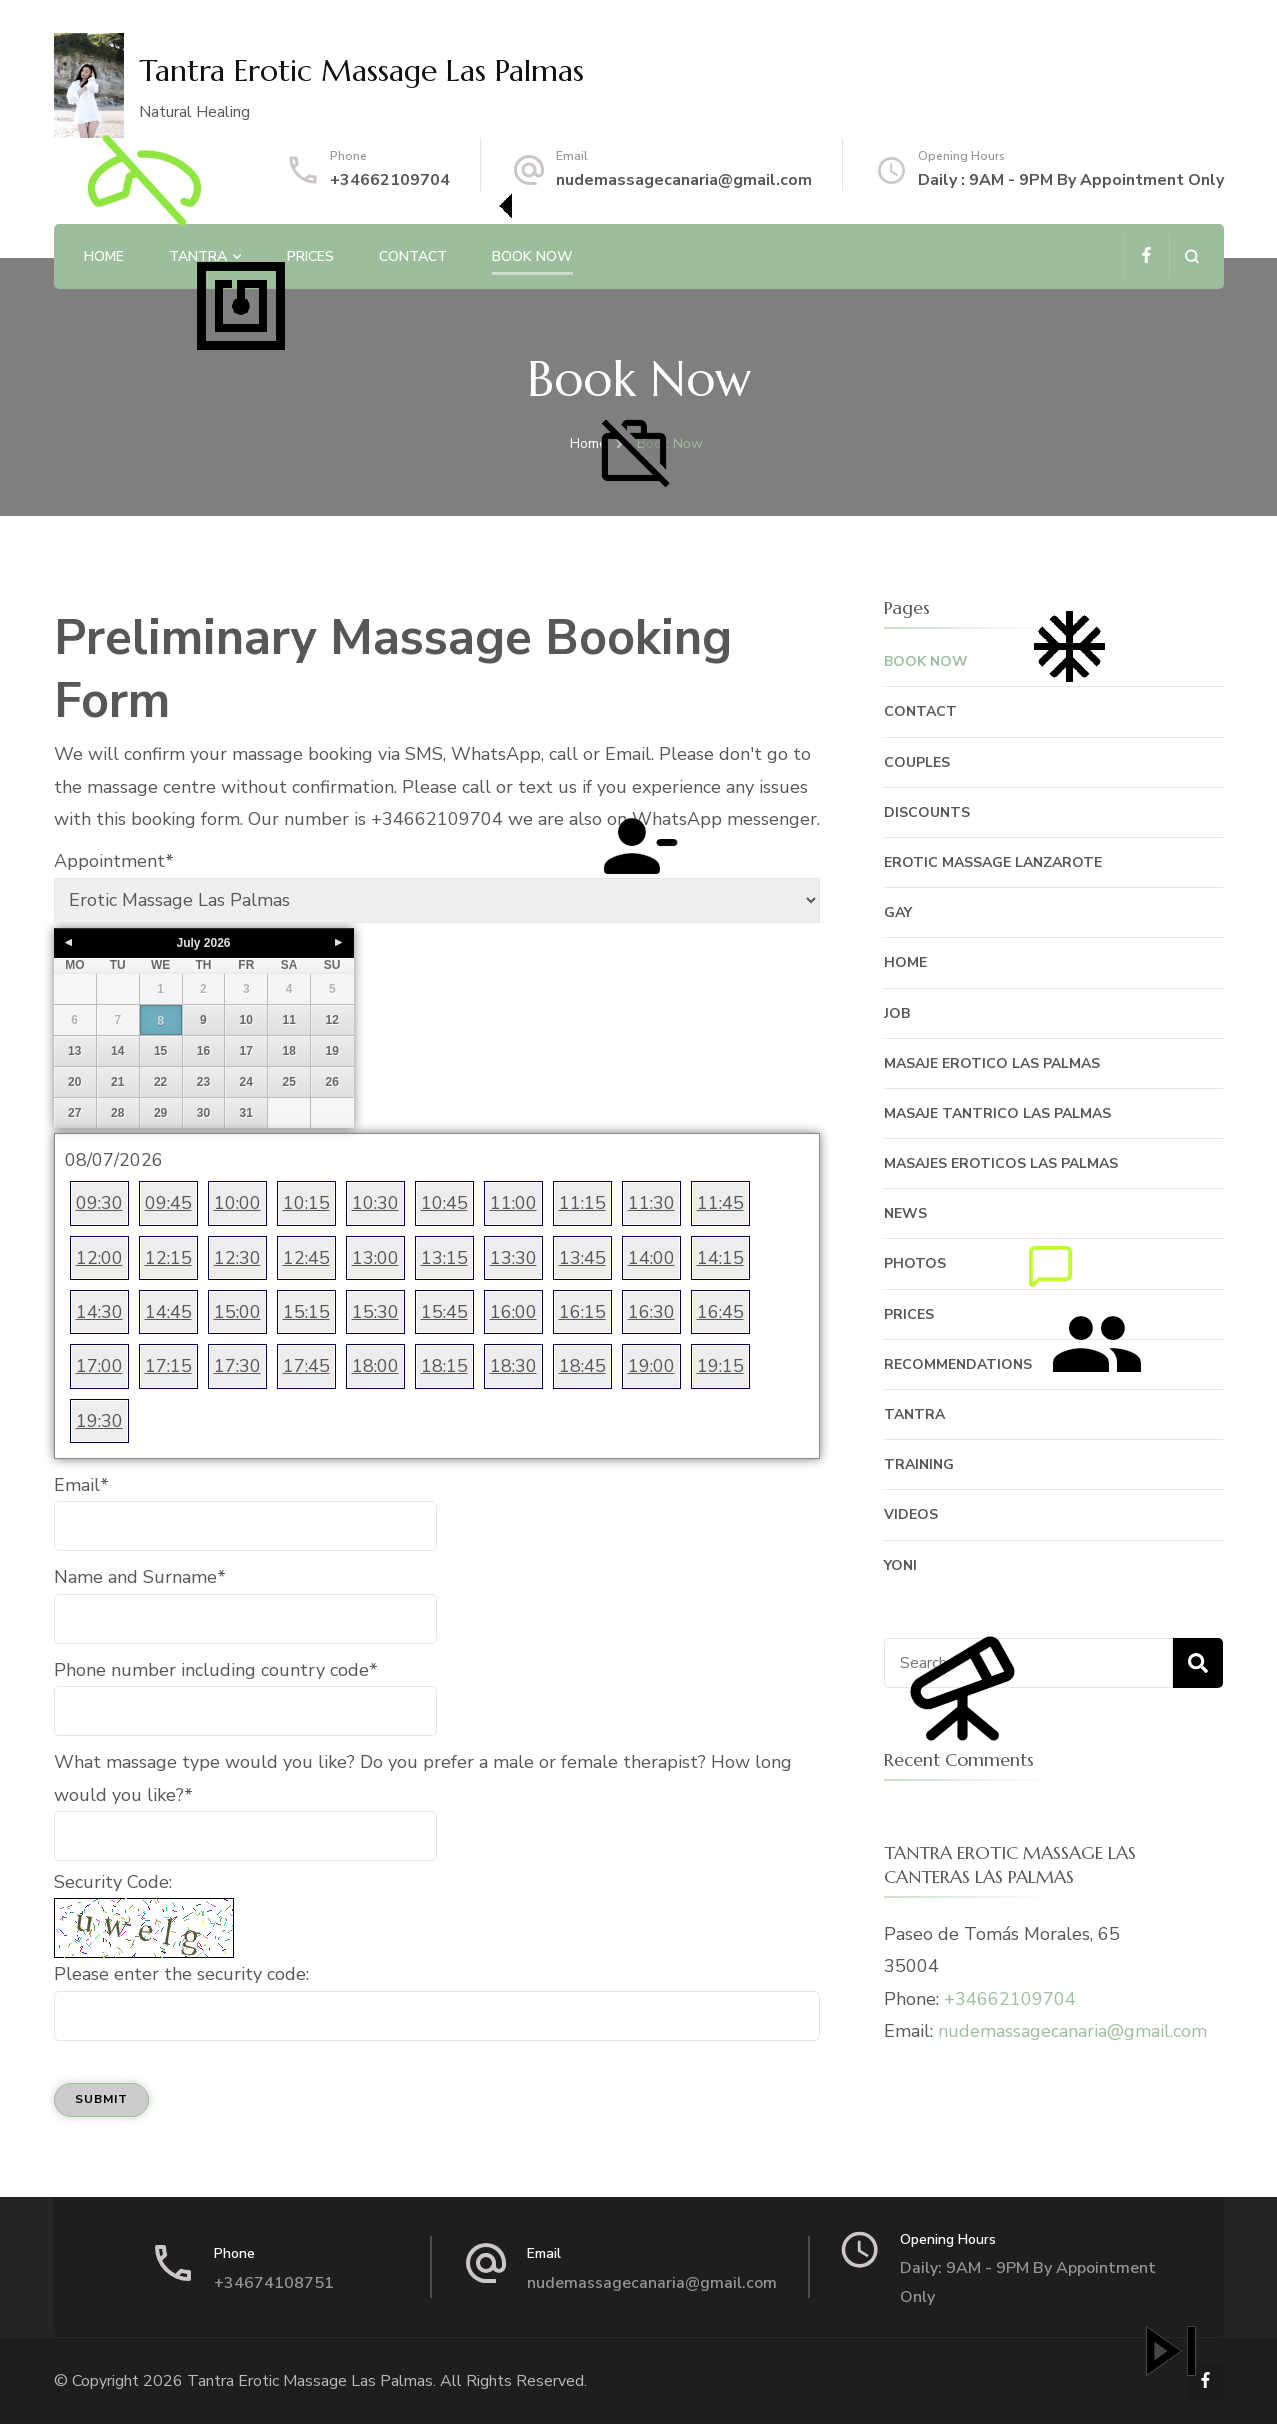 The width and height of the screenshot is (1277, 2424). What do you see at coordinates (639, 846) in the screenshot?
I see `remove a contact or friend` at bounding box center [639, 846].